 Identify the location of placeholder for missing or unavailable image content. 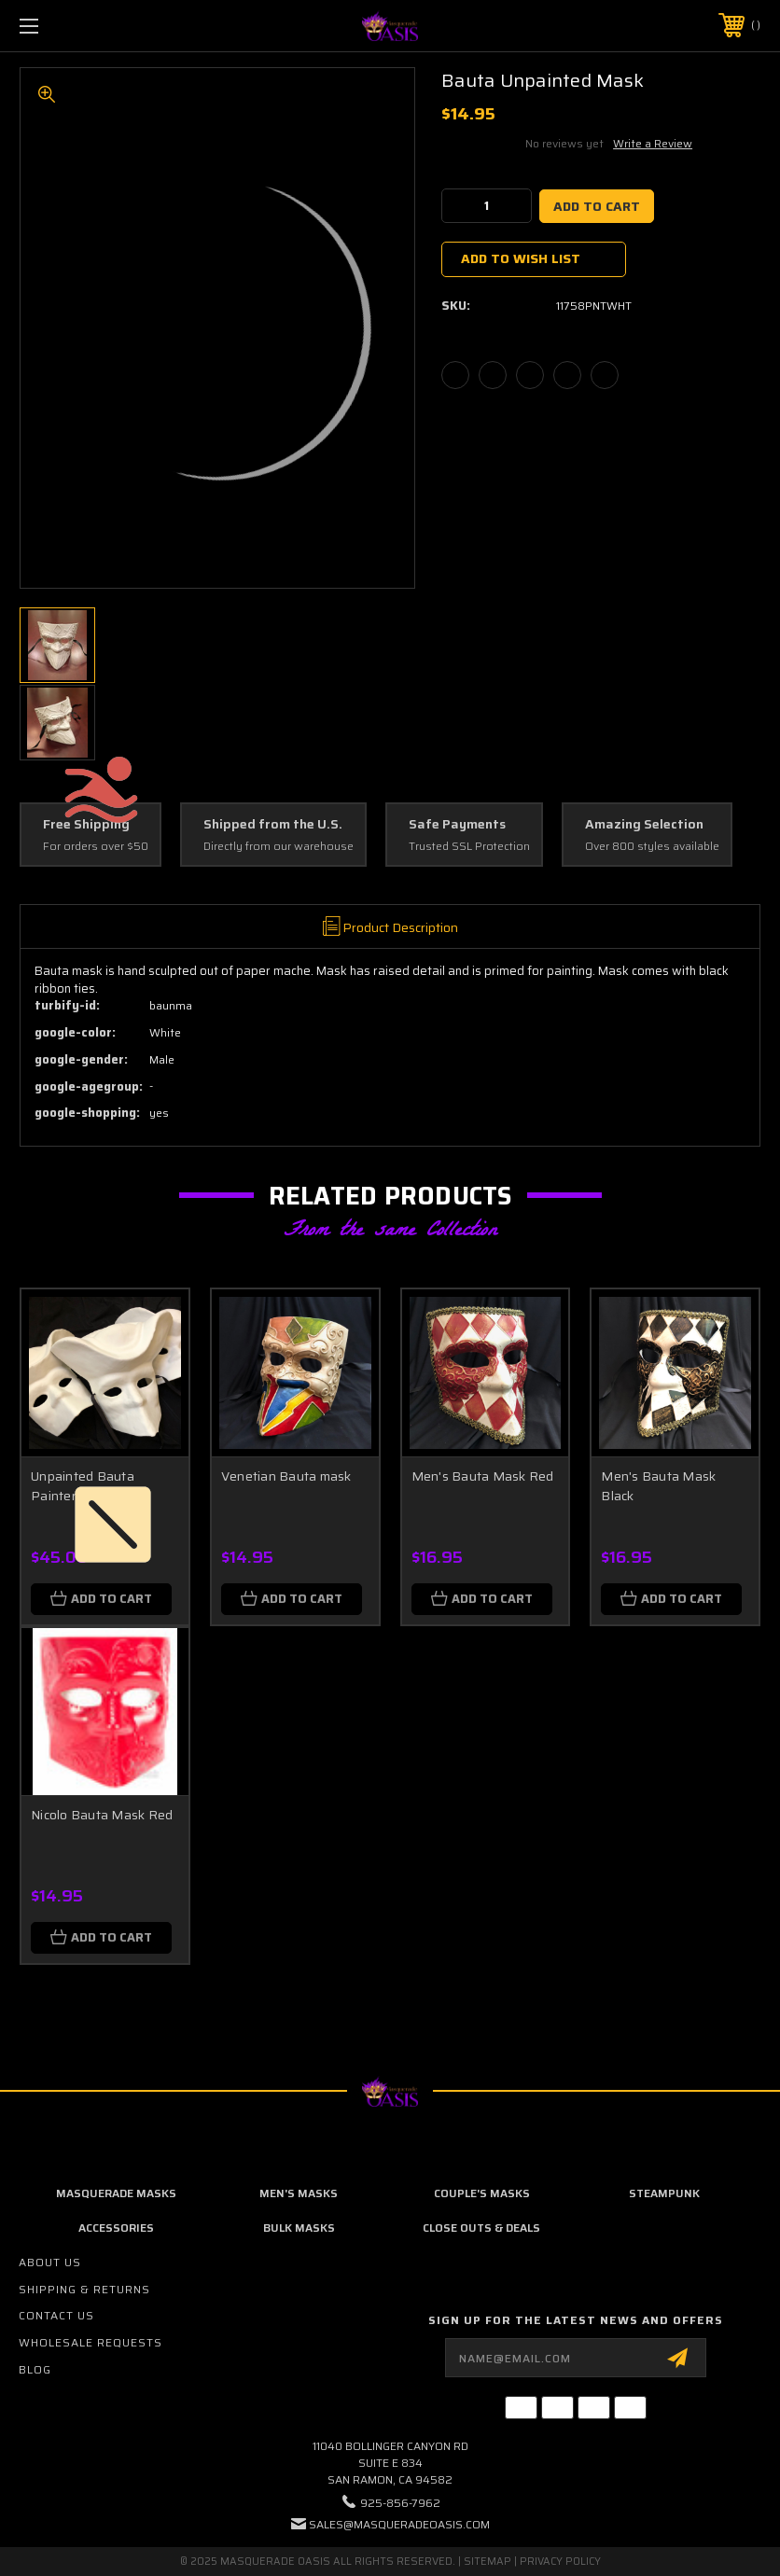
(113, 1525).